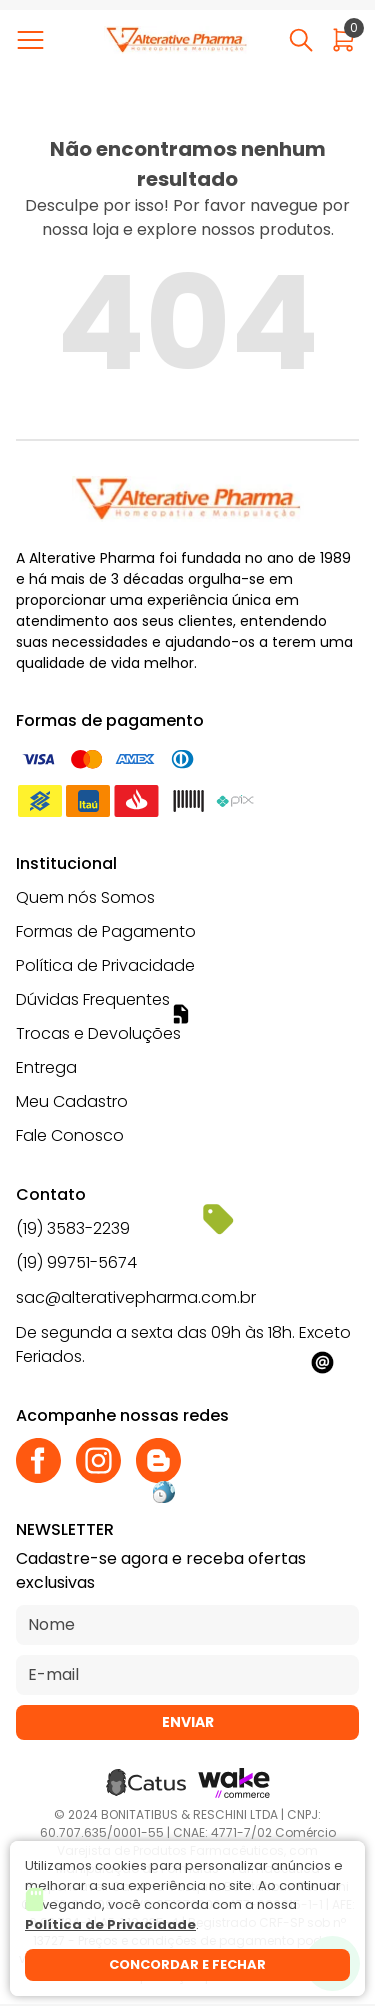  I want to click on view world clock or time zones, so click(164, 1492).